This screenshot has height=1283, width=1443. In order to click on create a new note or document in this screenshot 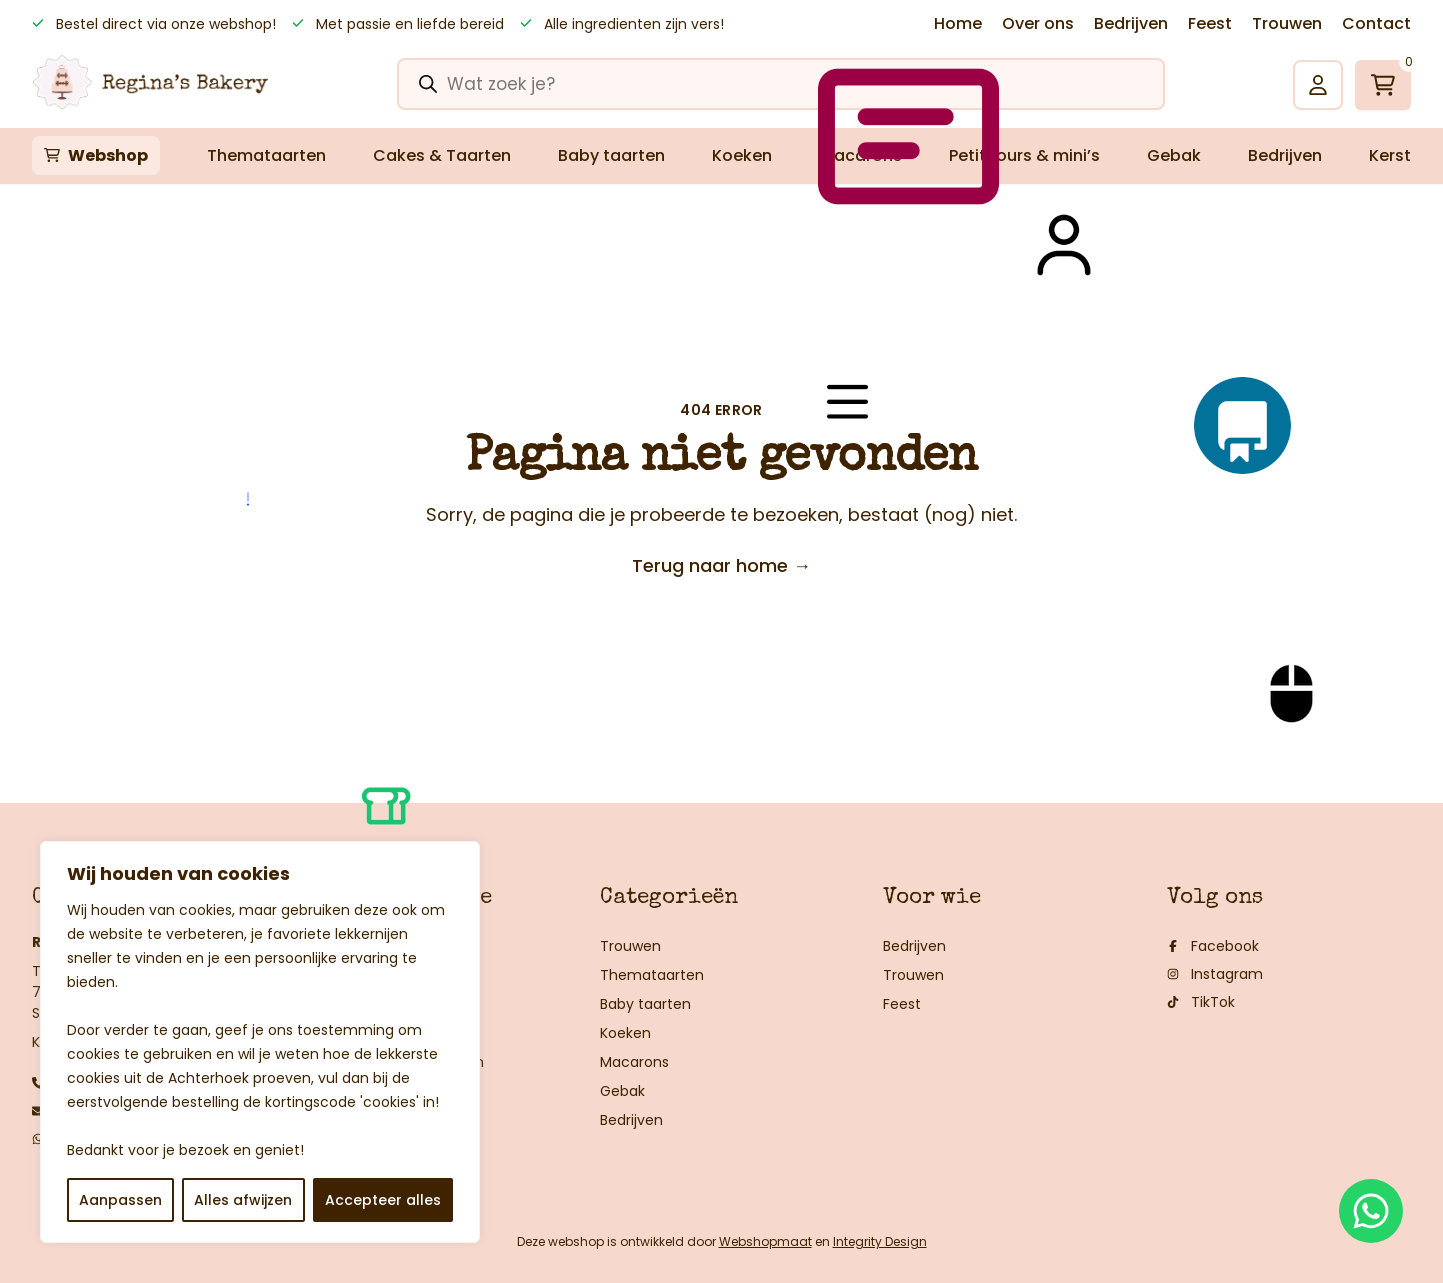, I will do `click(908, 136)`.